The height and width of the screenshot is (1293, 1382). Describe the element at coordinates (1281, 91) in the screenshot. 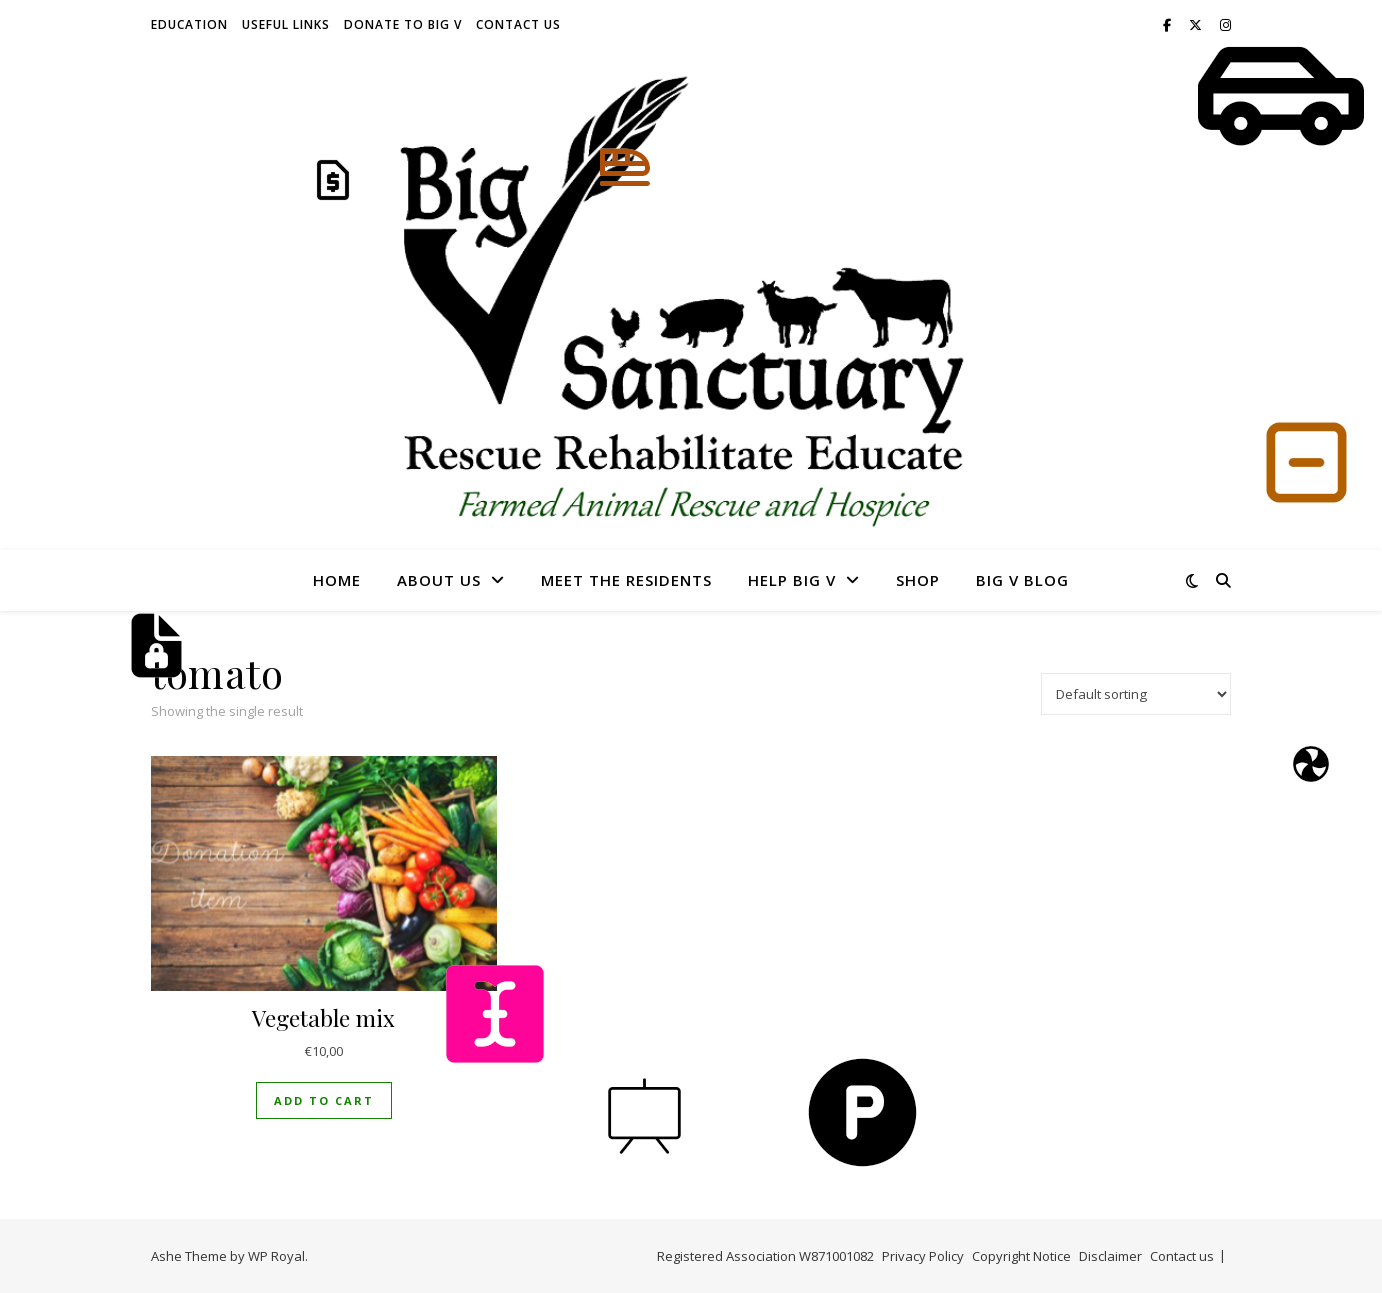

I see `access vehicle or car-related settings` at that location.